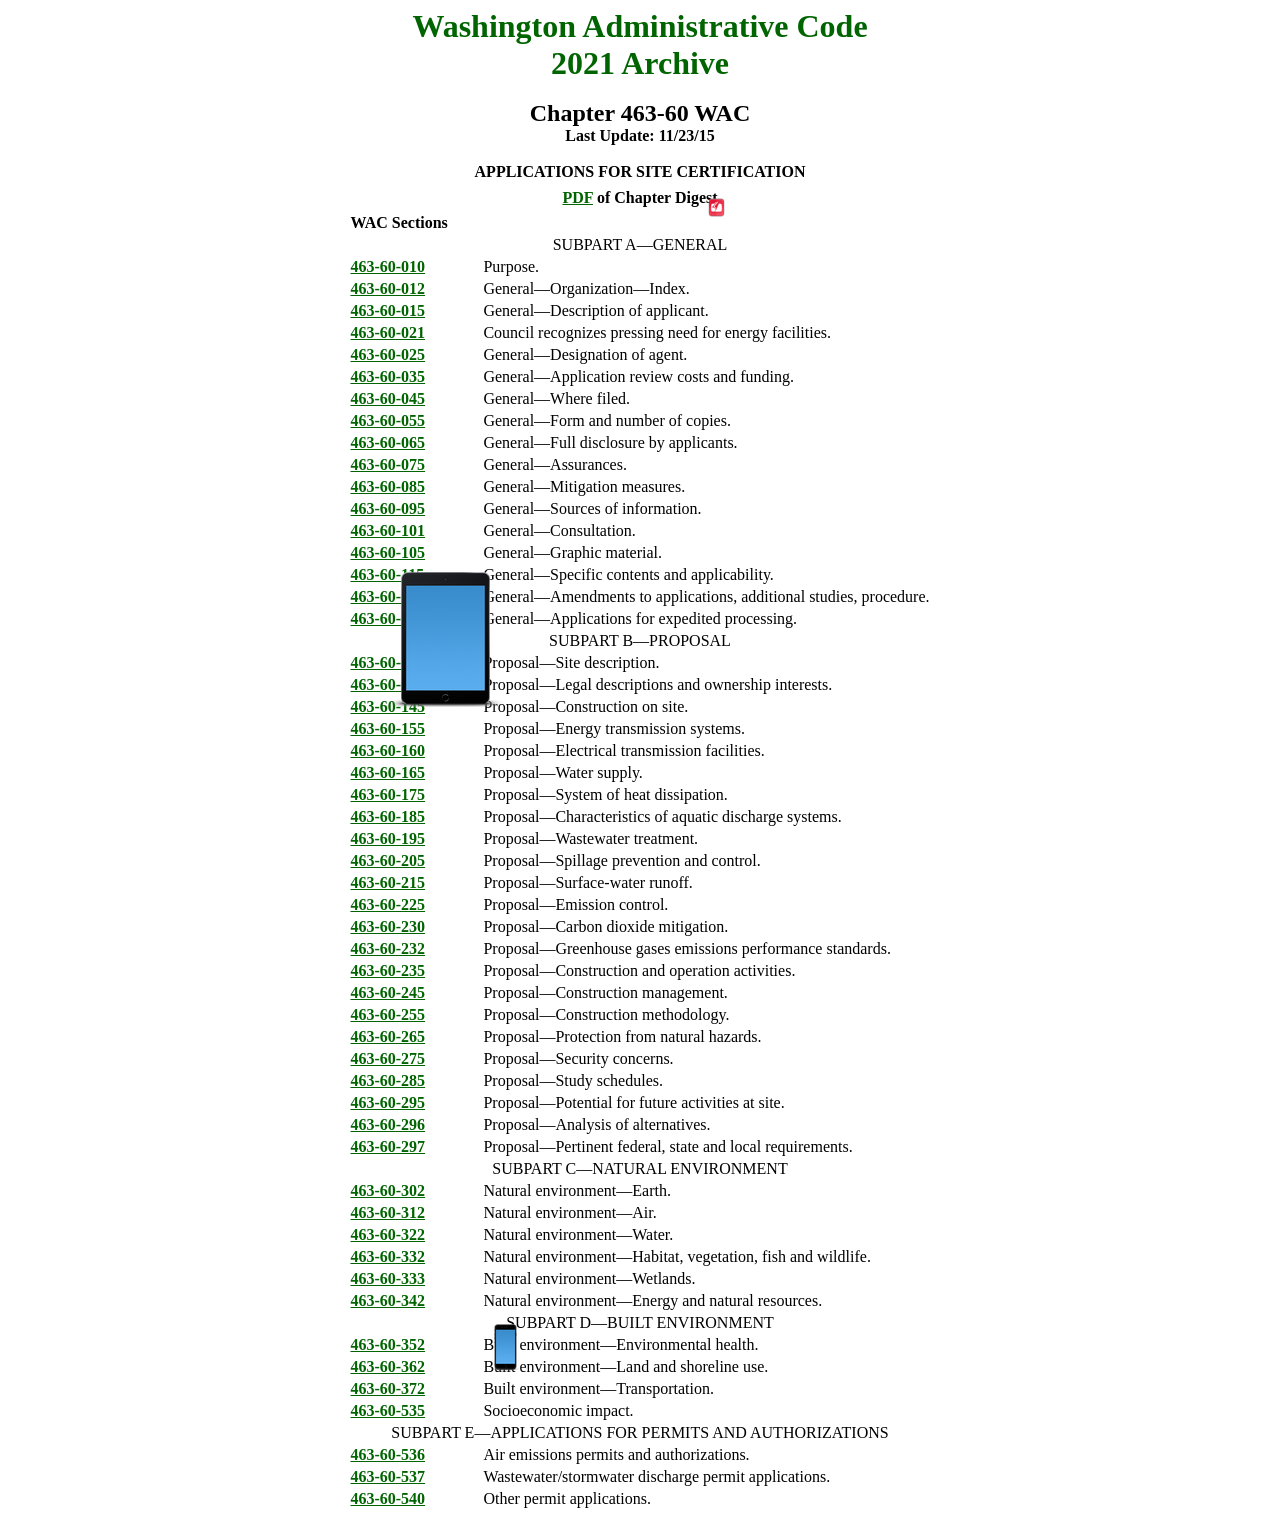 The width and height of the screenshot is (1280, 1519). I want to click on indicates a connected iPhone device, so click(505, 1347).